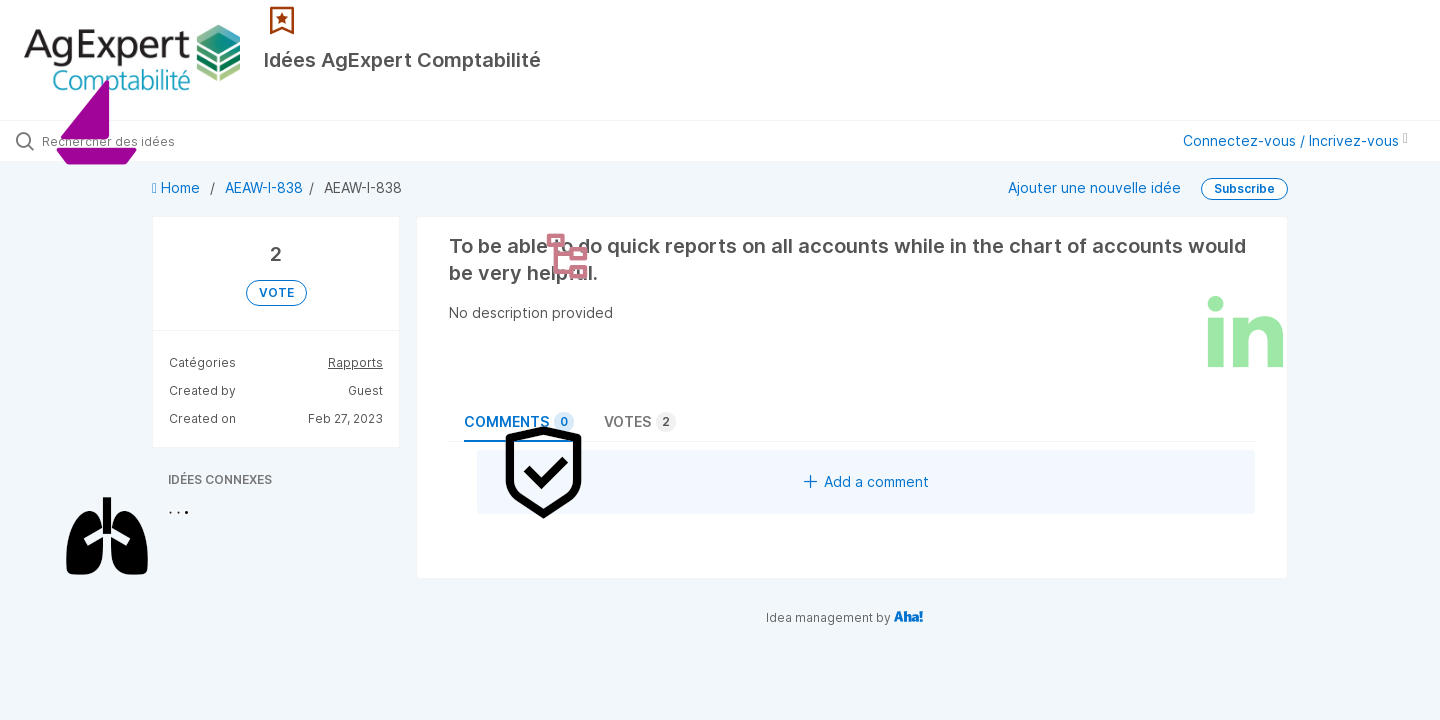 This screenshot has height=720, width=1440. What do you see at coordinates (543, 472) in the screenshot?
I see `indicates verified security or protection status` at bounding box center [543, 472].